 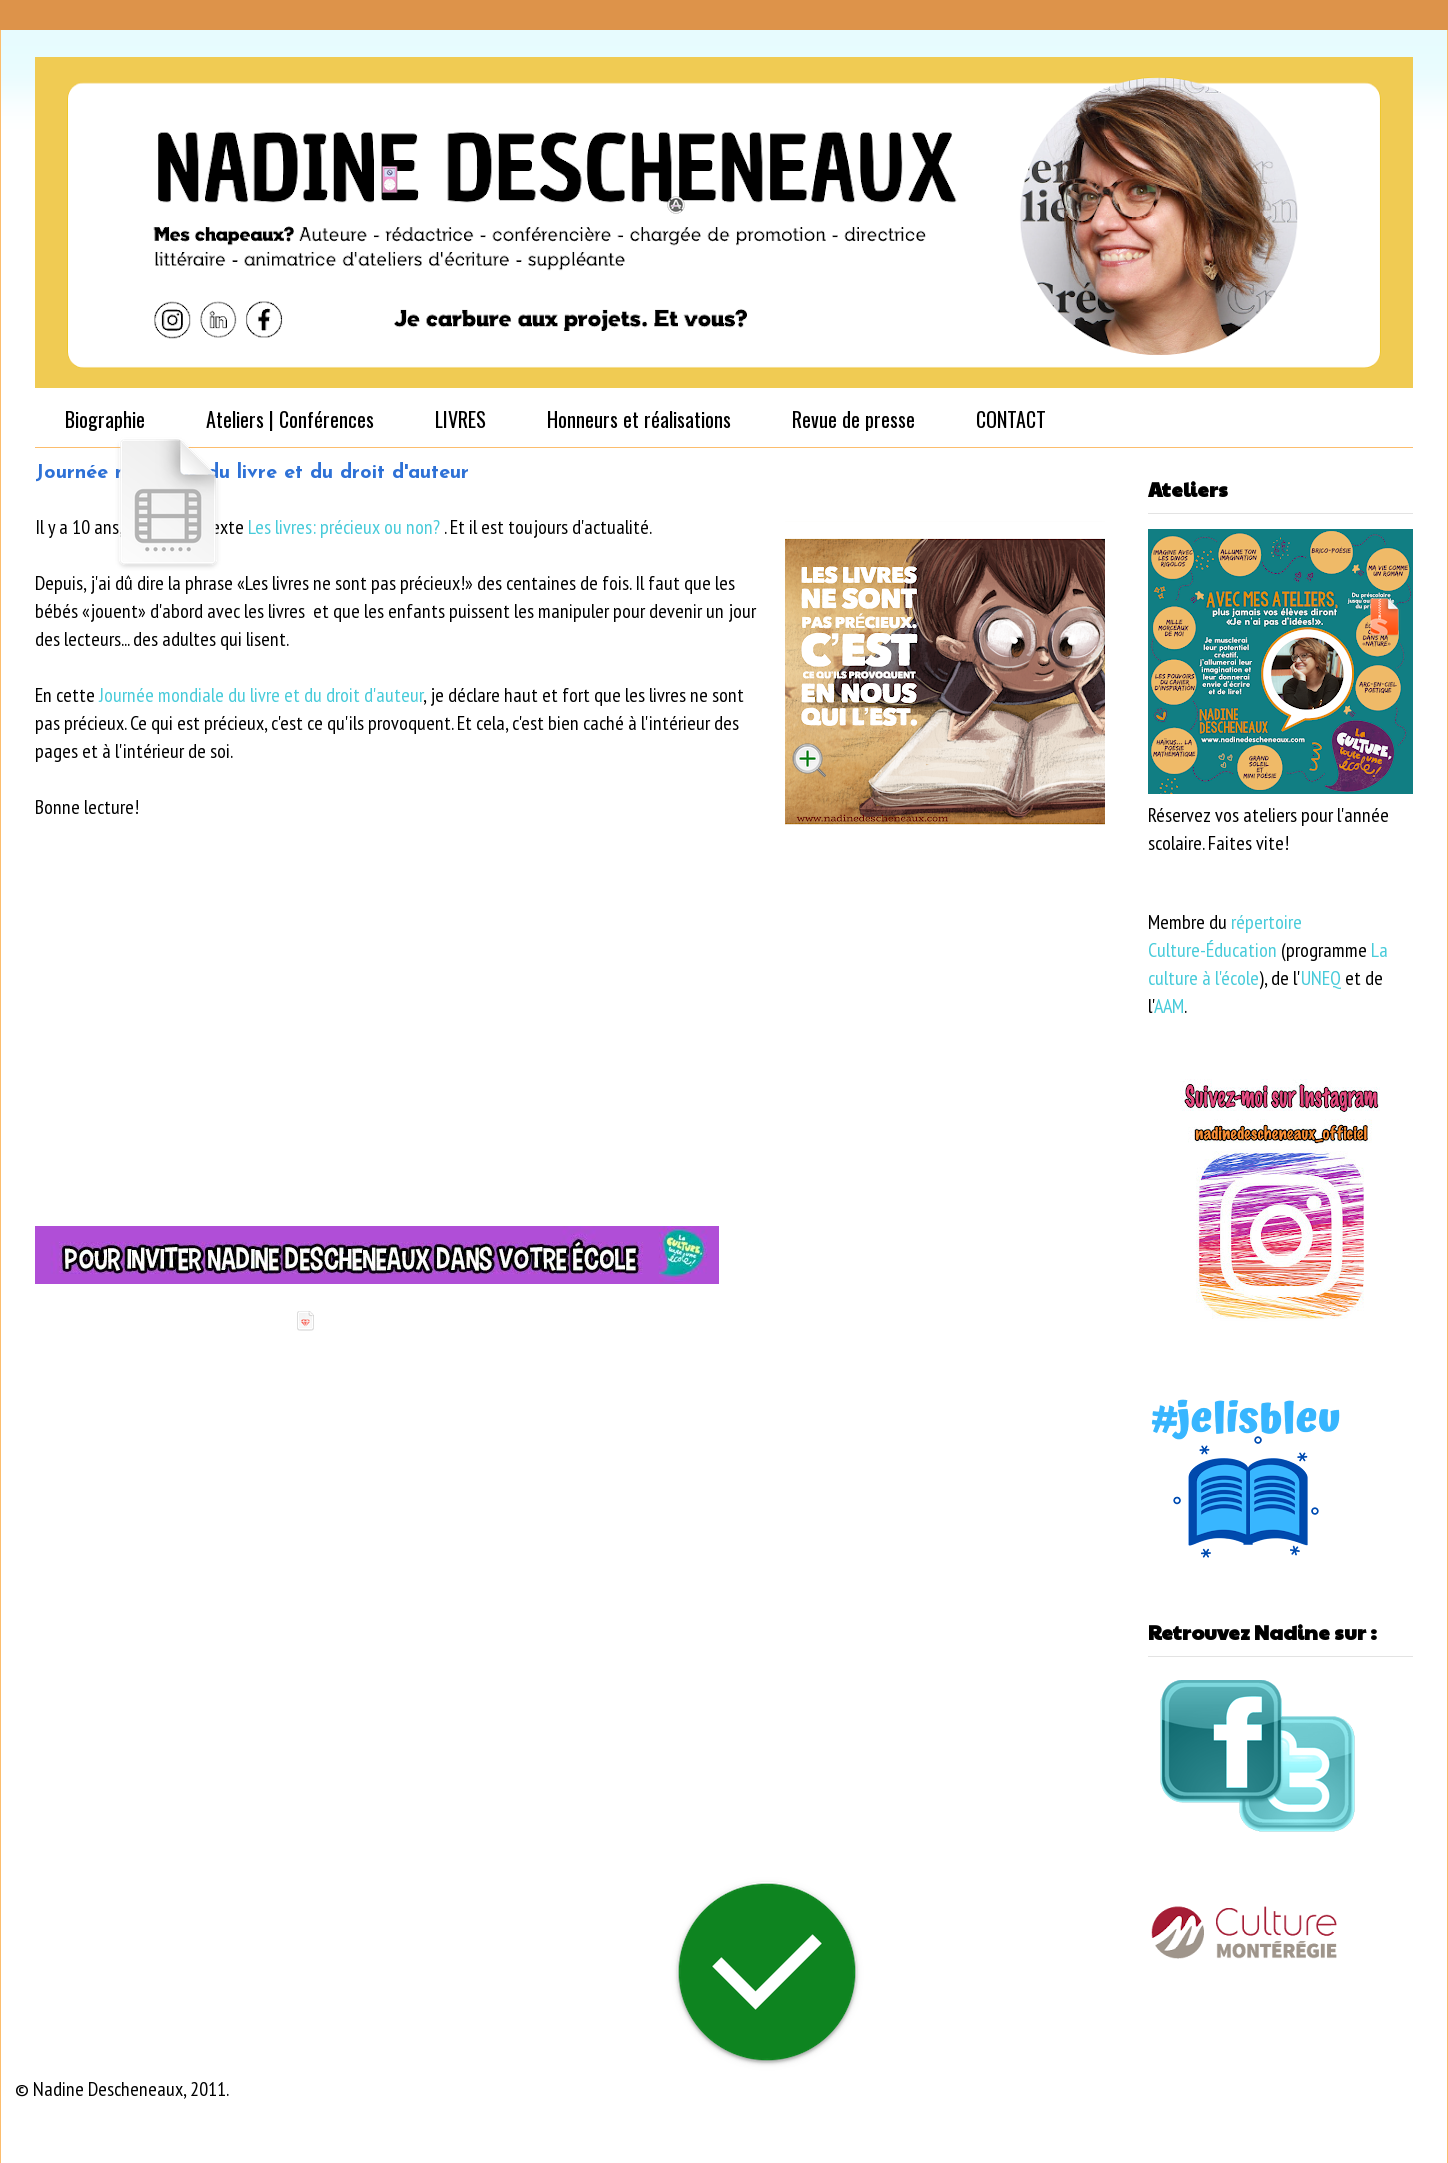 I want to click on sogou input method skin file, so click(x=1384, y=617).